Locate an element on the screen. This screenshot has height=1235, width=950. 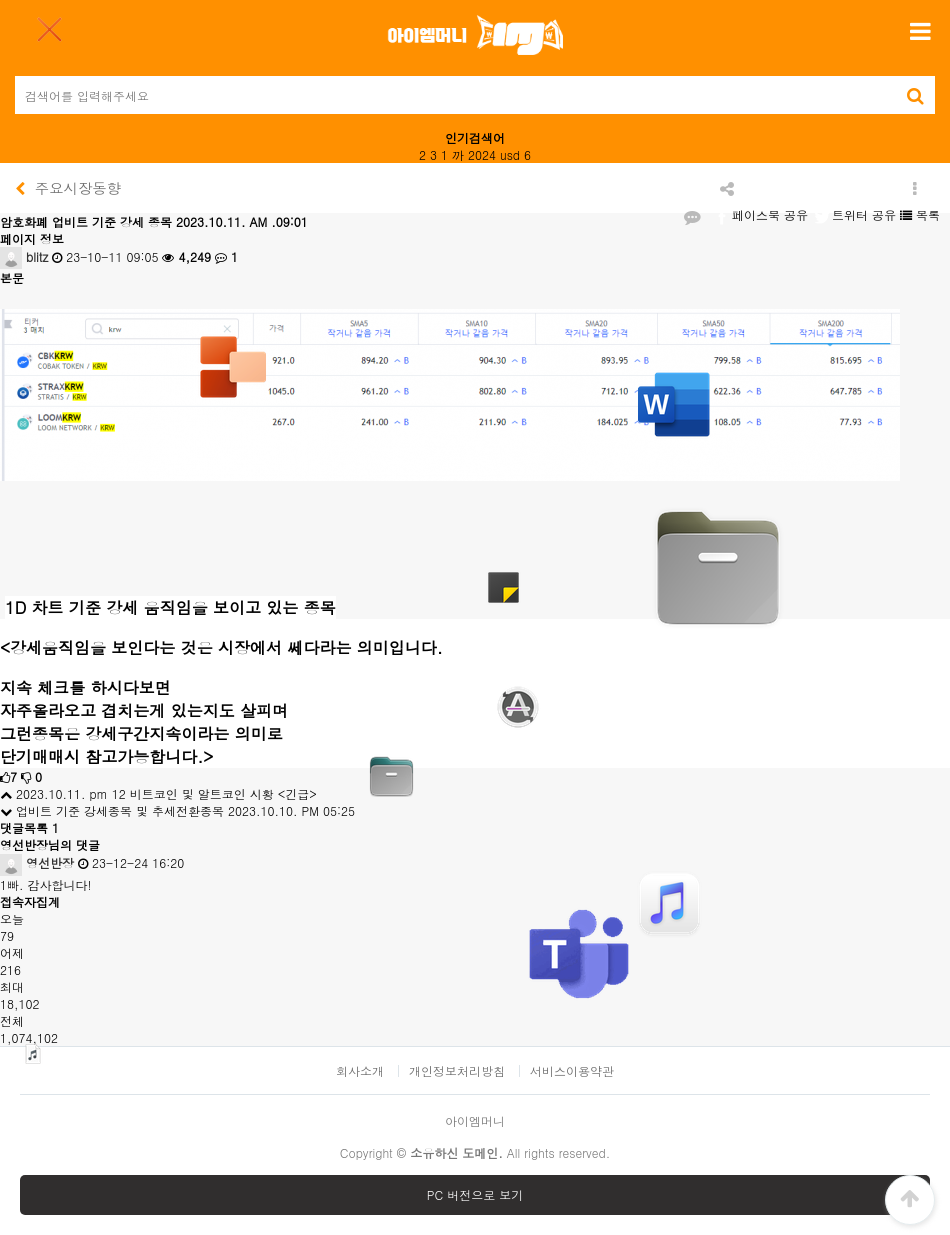
delete or remove an item is located at coordinates (49, 29).